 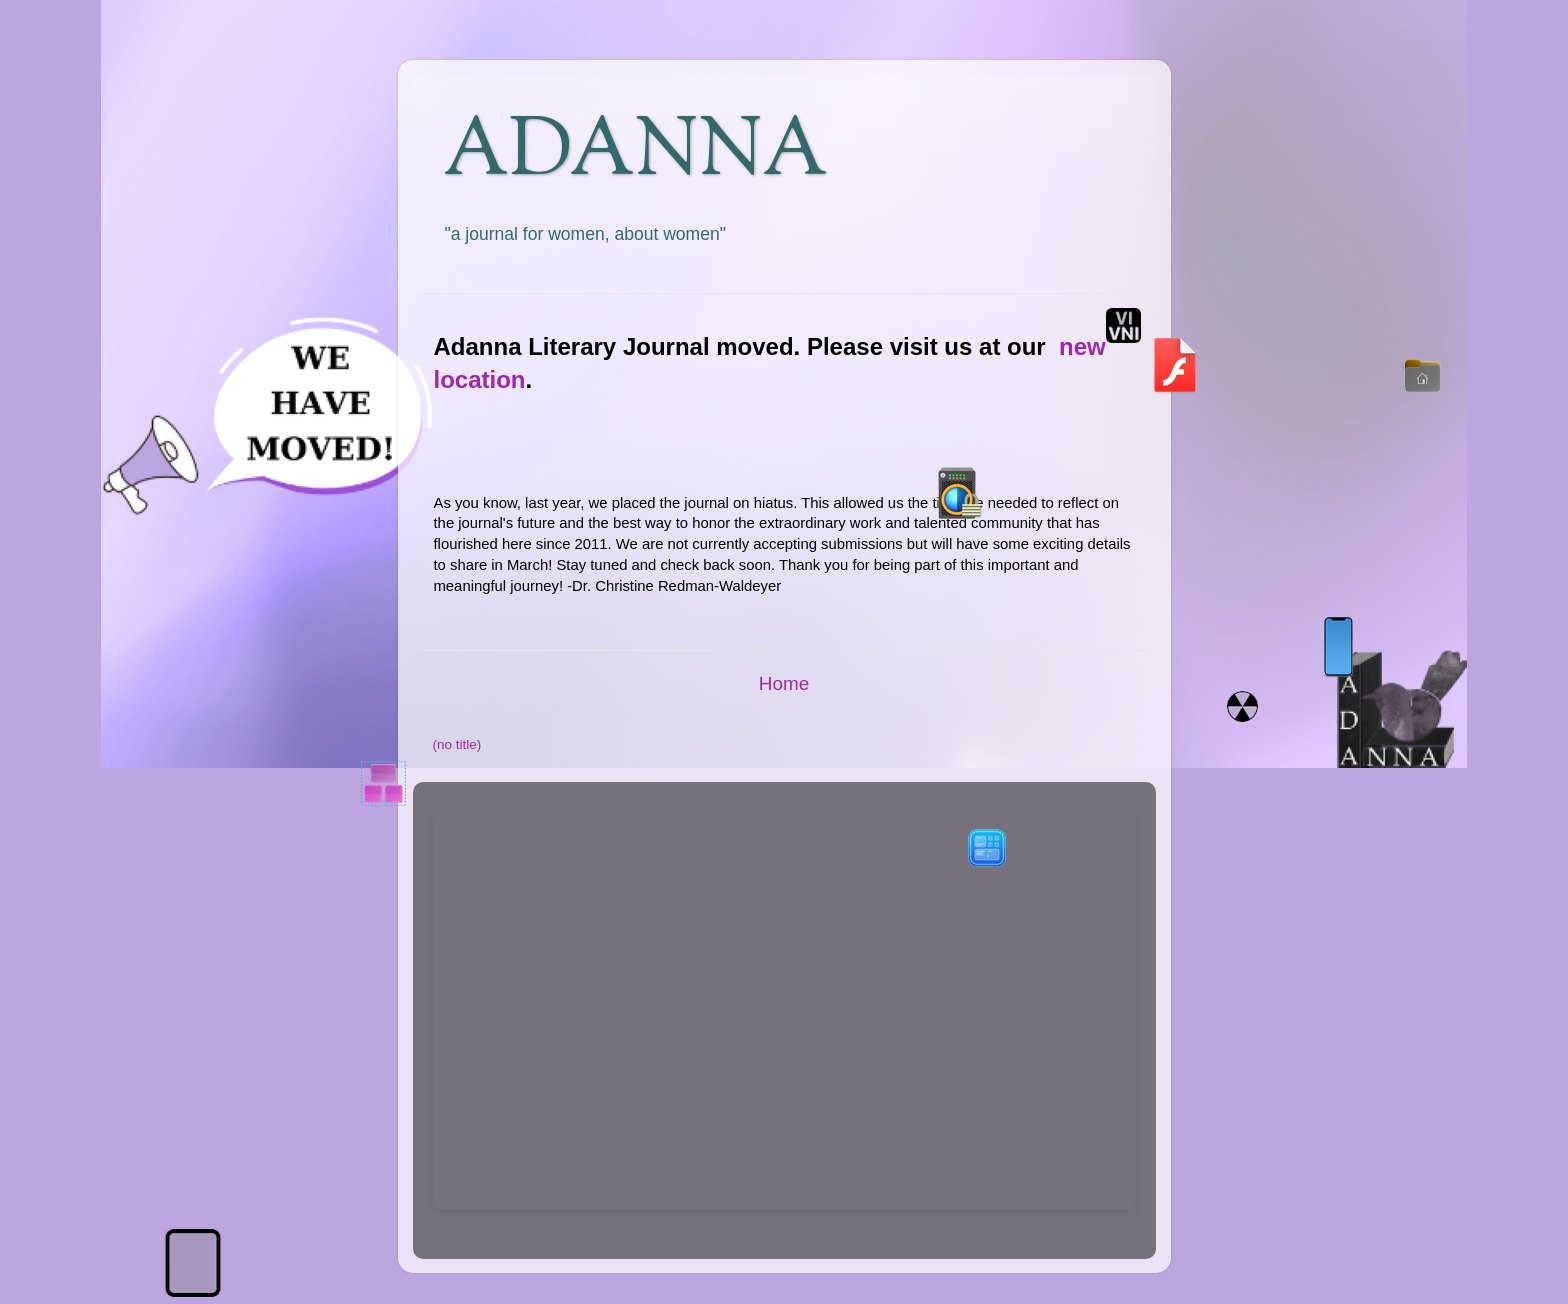 I want to click on open widgetkit simulator app, so click(x=987, y=848).